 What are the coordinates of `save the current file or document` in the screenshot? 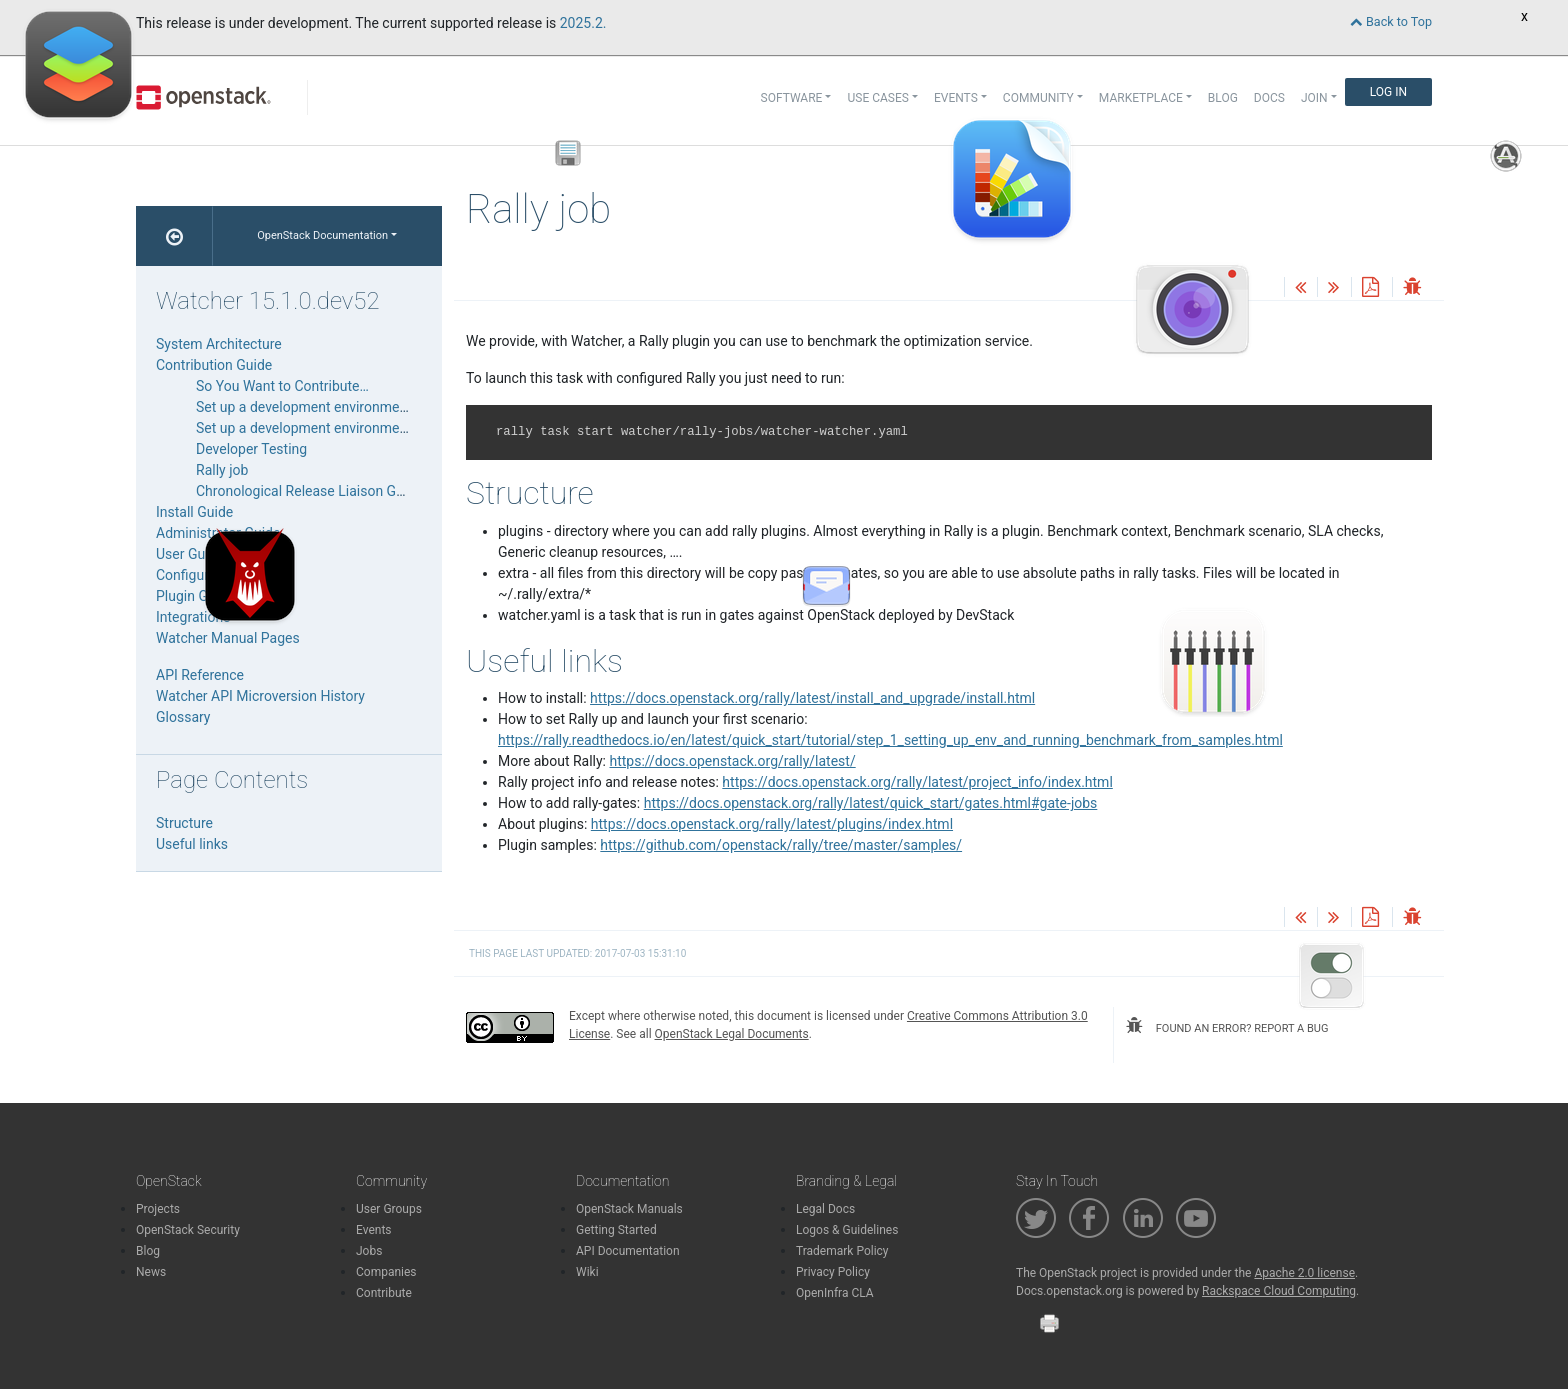 It's located at (568, 153).